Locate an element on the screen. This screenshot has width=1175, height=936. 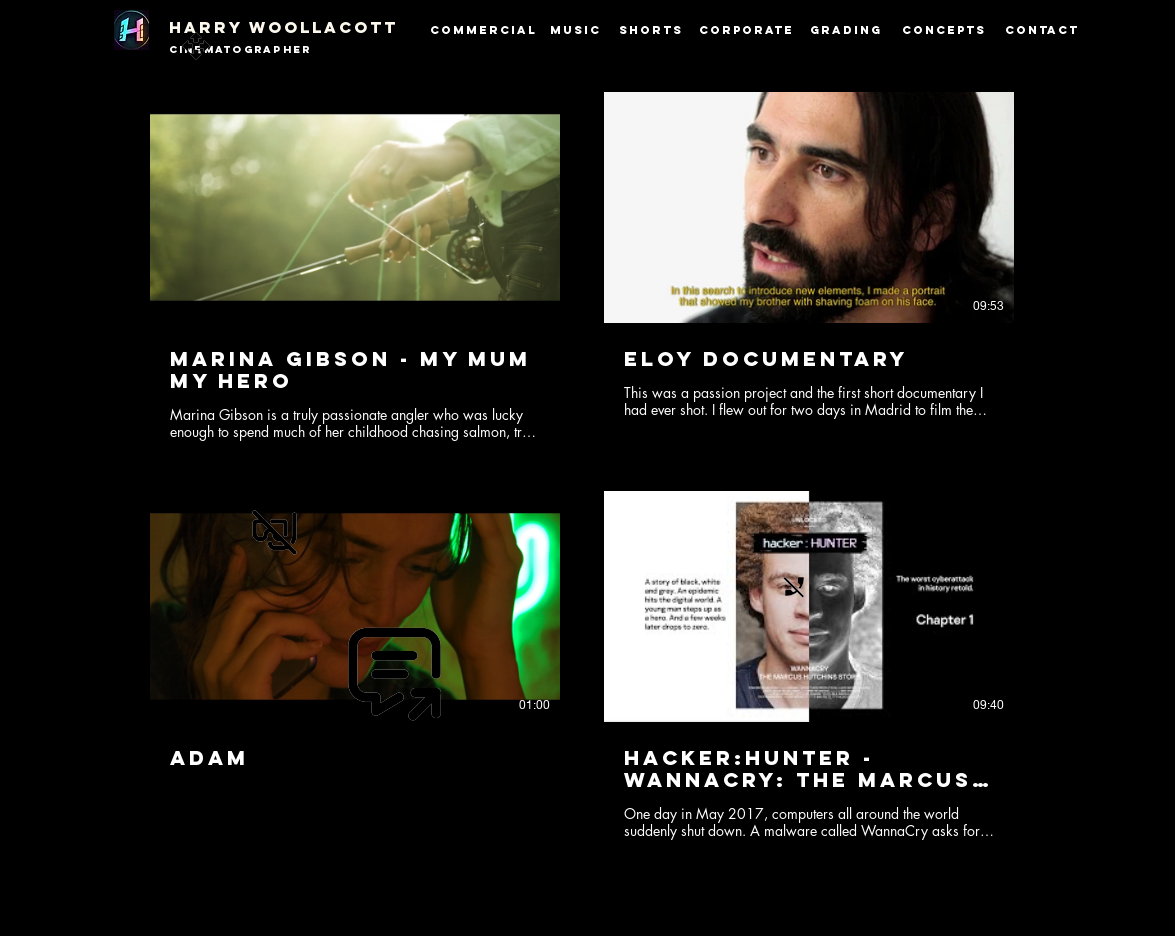
phone calls are disabled or unavailable is located at coordinates (794, 586).